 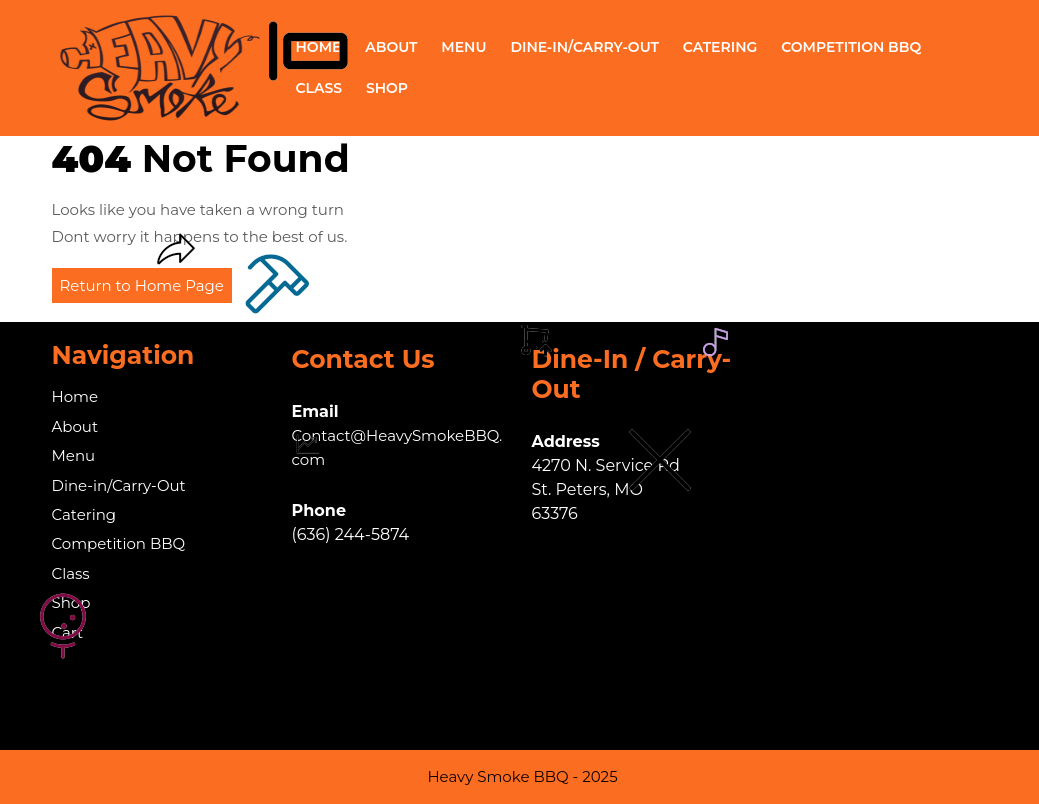 I want to click on align text or content to the left, so click(x=307, y=51).